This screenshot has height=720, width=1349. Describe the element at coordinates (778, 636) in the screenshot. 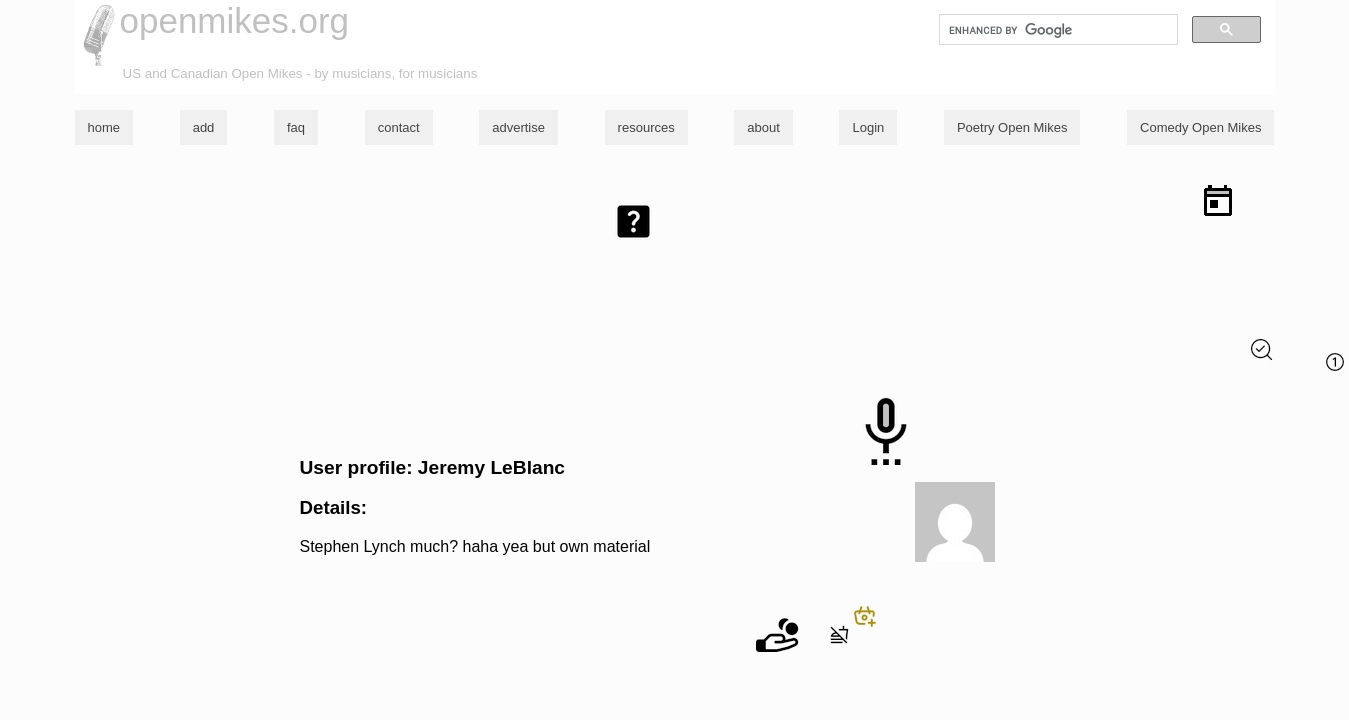

I see `make a payment or donation` at that location.